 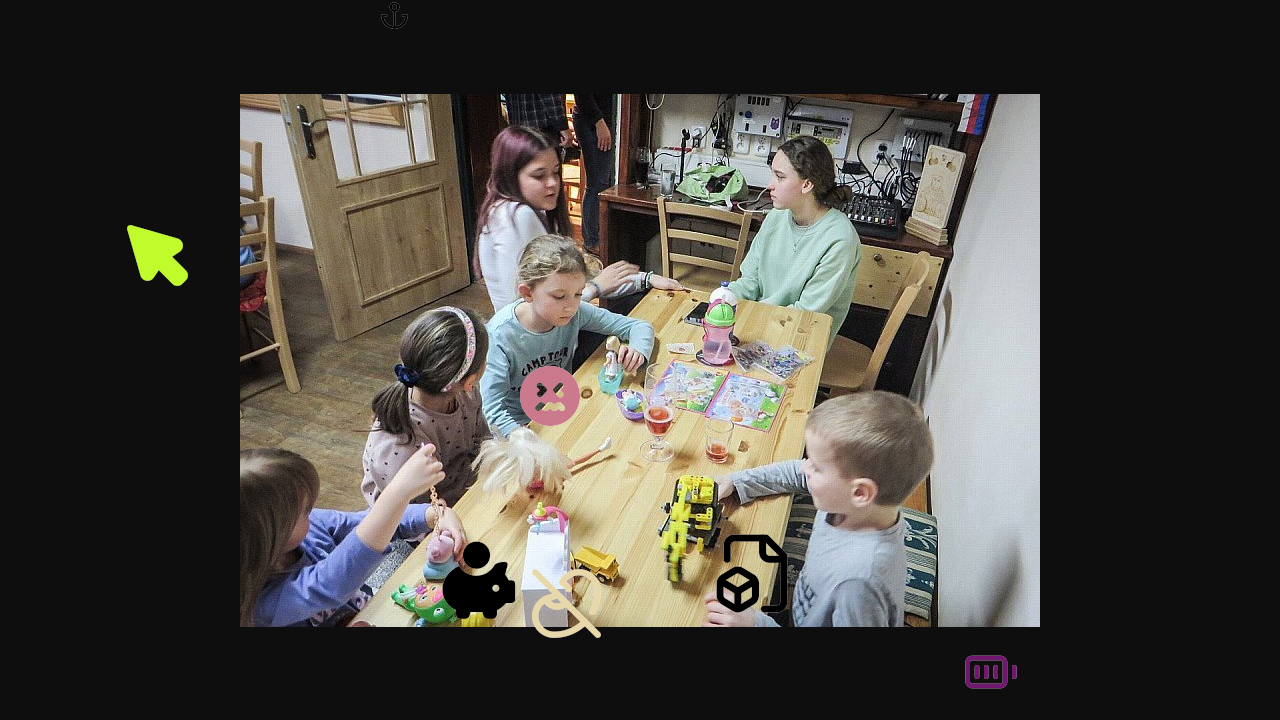 I want to click on indicates device battery is fully charged, so click(x=991, y=672).